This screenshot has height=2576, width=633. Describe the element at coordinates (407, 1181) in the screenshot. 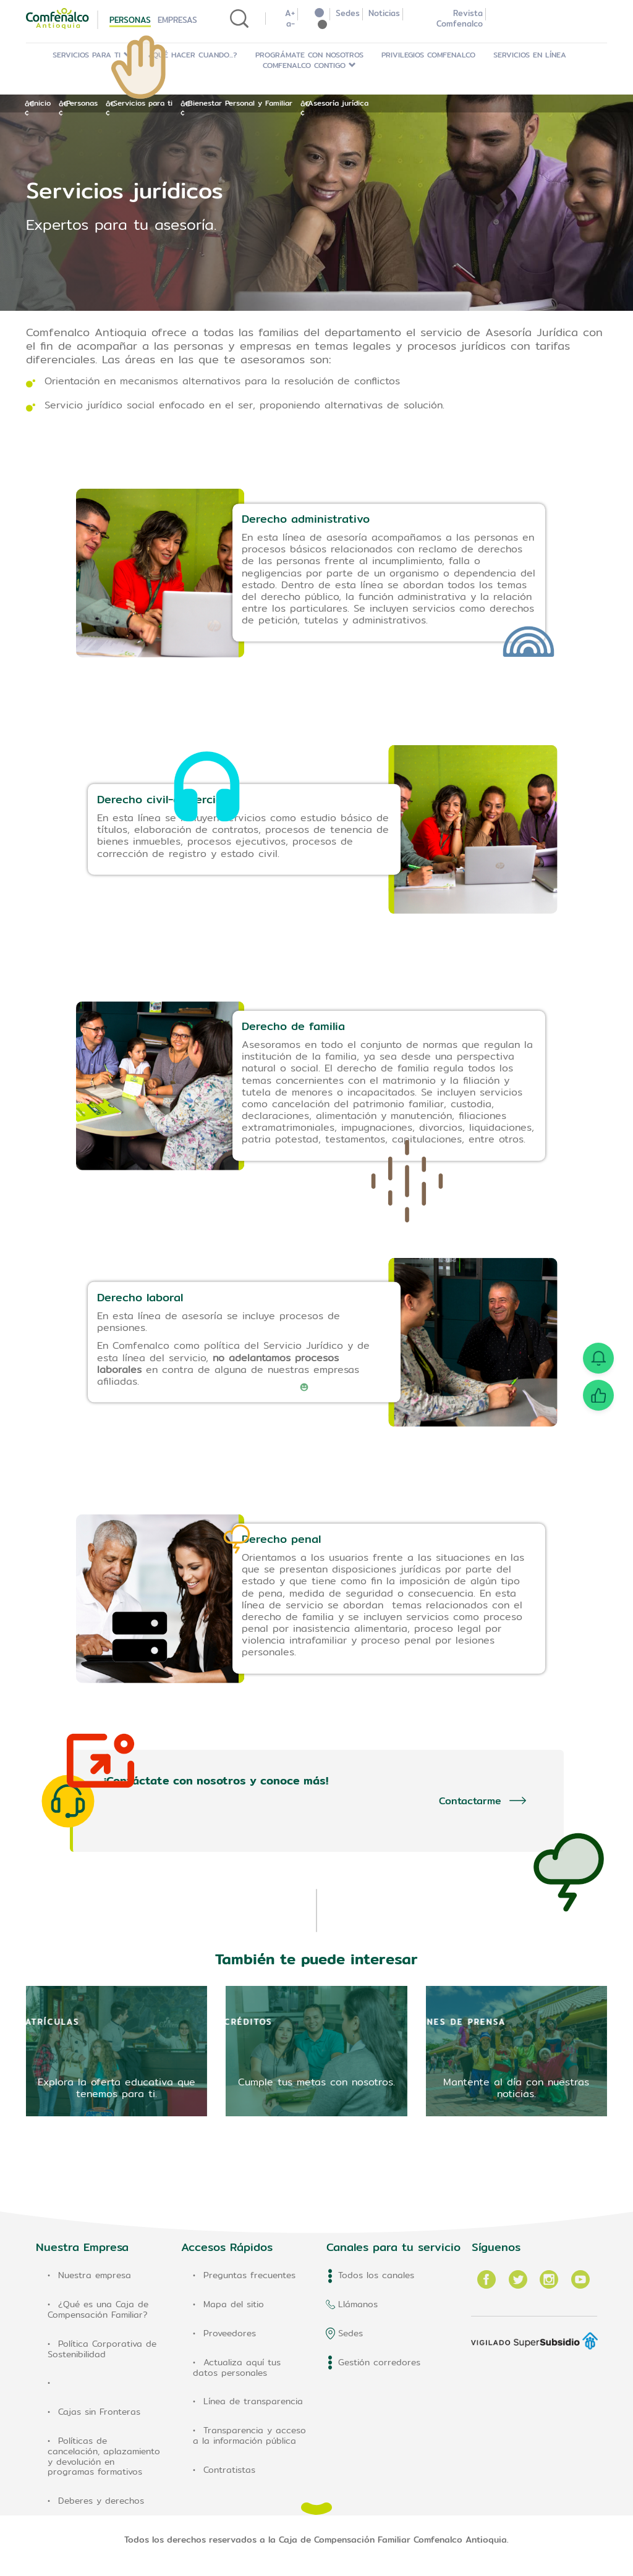

I see `open google podcasts` at that location.